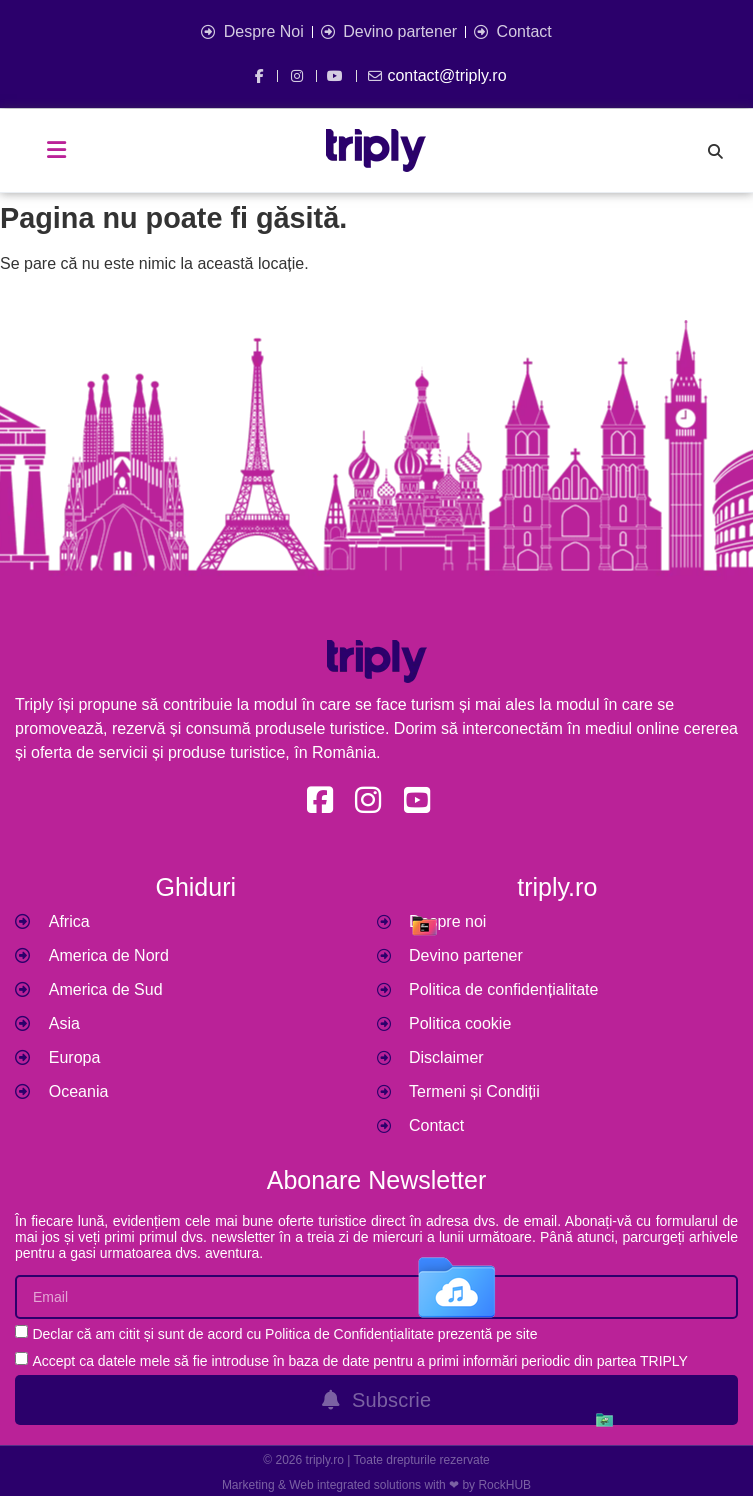 The width and height of the screenshot is (753, 1496). I want to click on open folder containing downloaded youtube audio files, so click(456, 1289).